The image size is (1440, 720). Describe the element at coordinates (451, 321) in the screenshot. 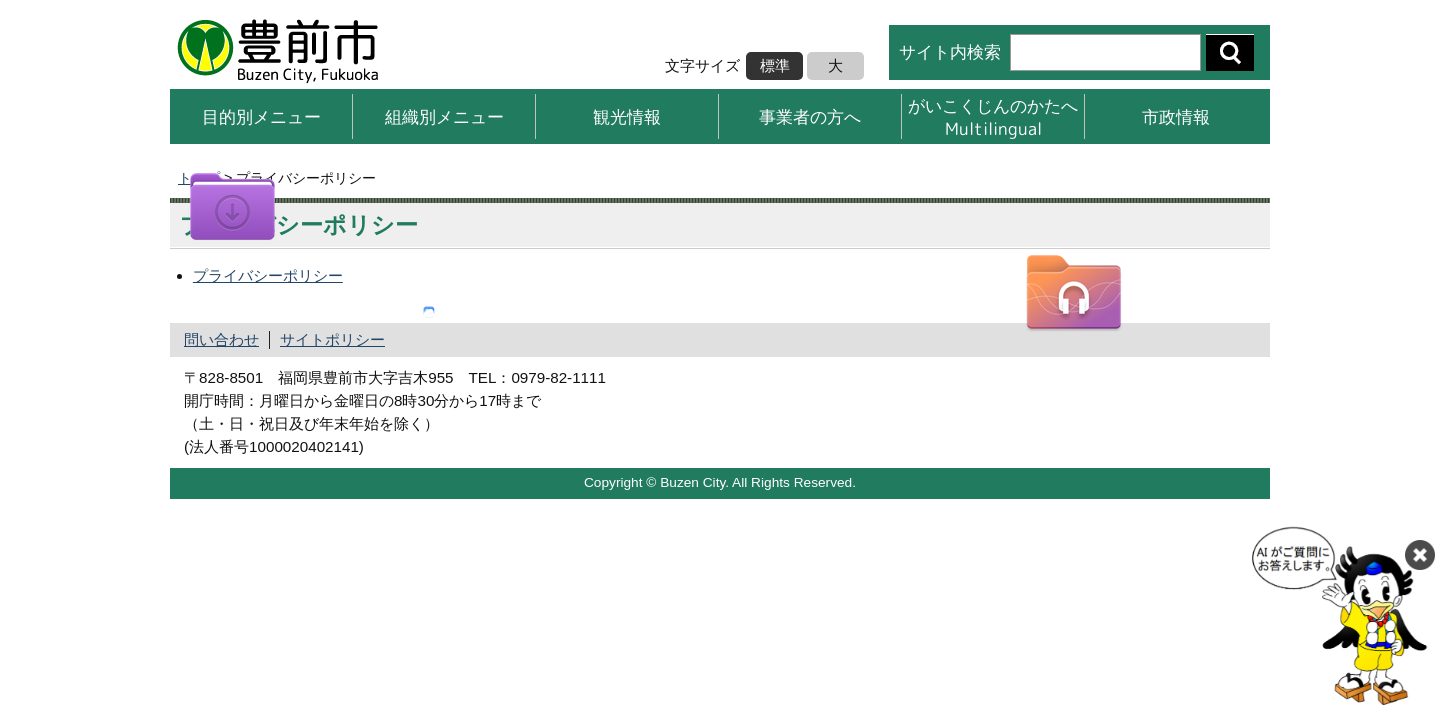

I see `manage saved passwords and login credentials` at that location.